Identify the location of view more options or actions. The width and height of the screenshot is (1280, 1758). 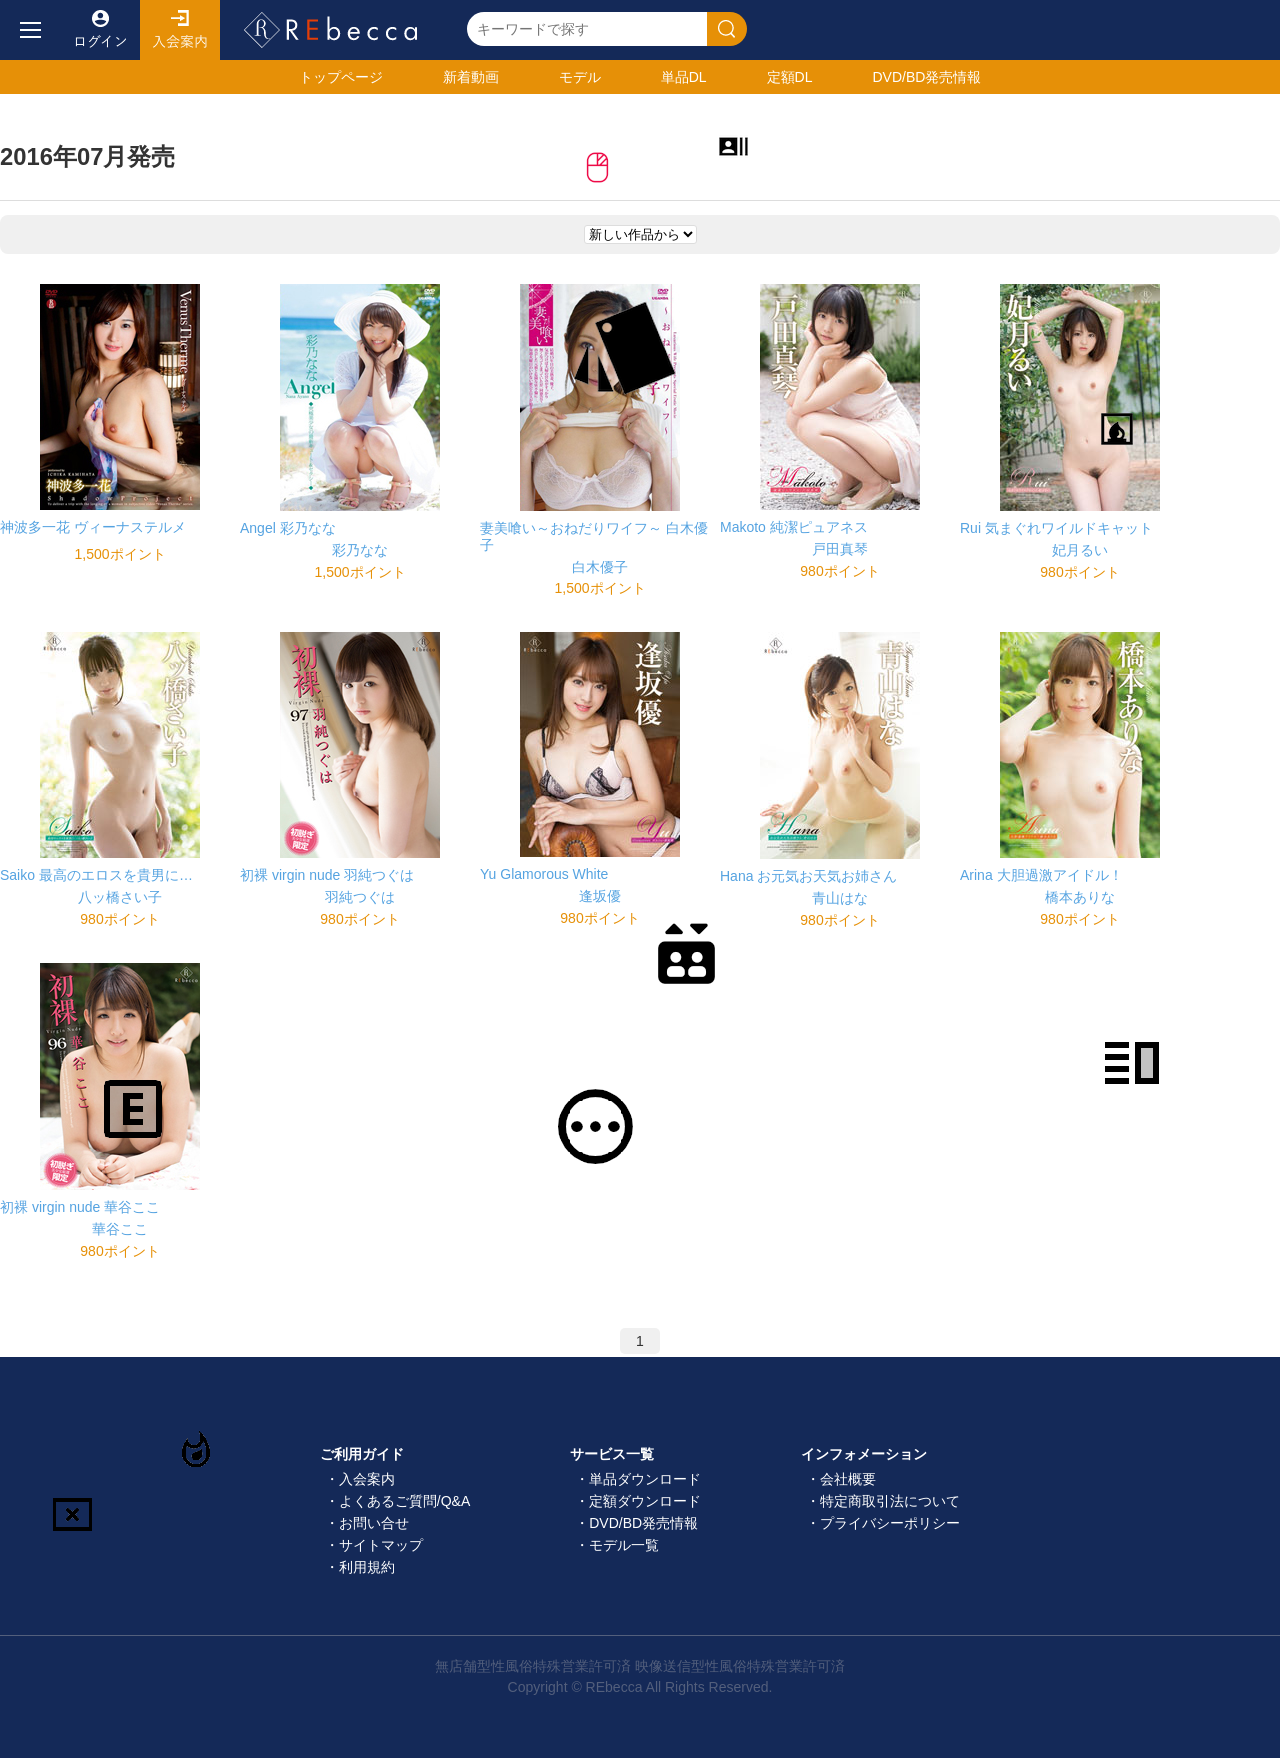
(595, 1126).